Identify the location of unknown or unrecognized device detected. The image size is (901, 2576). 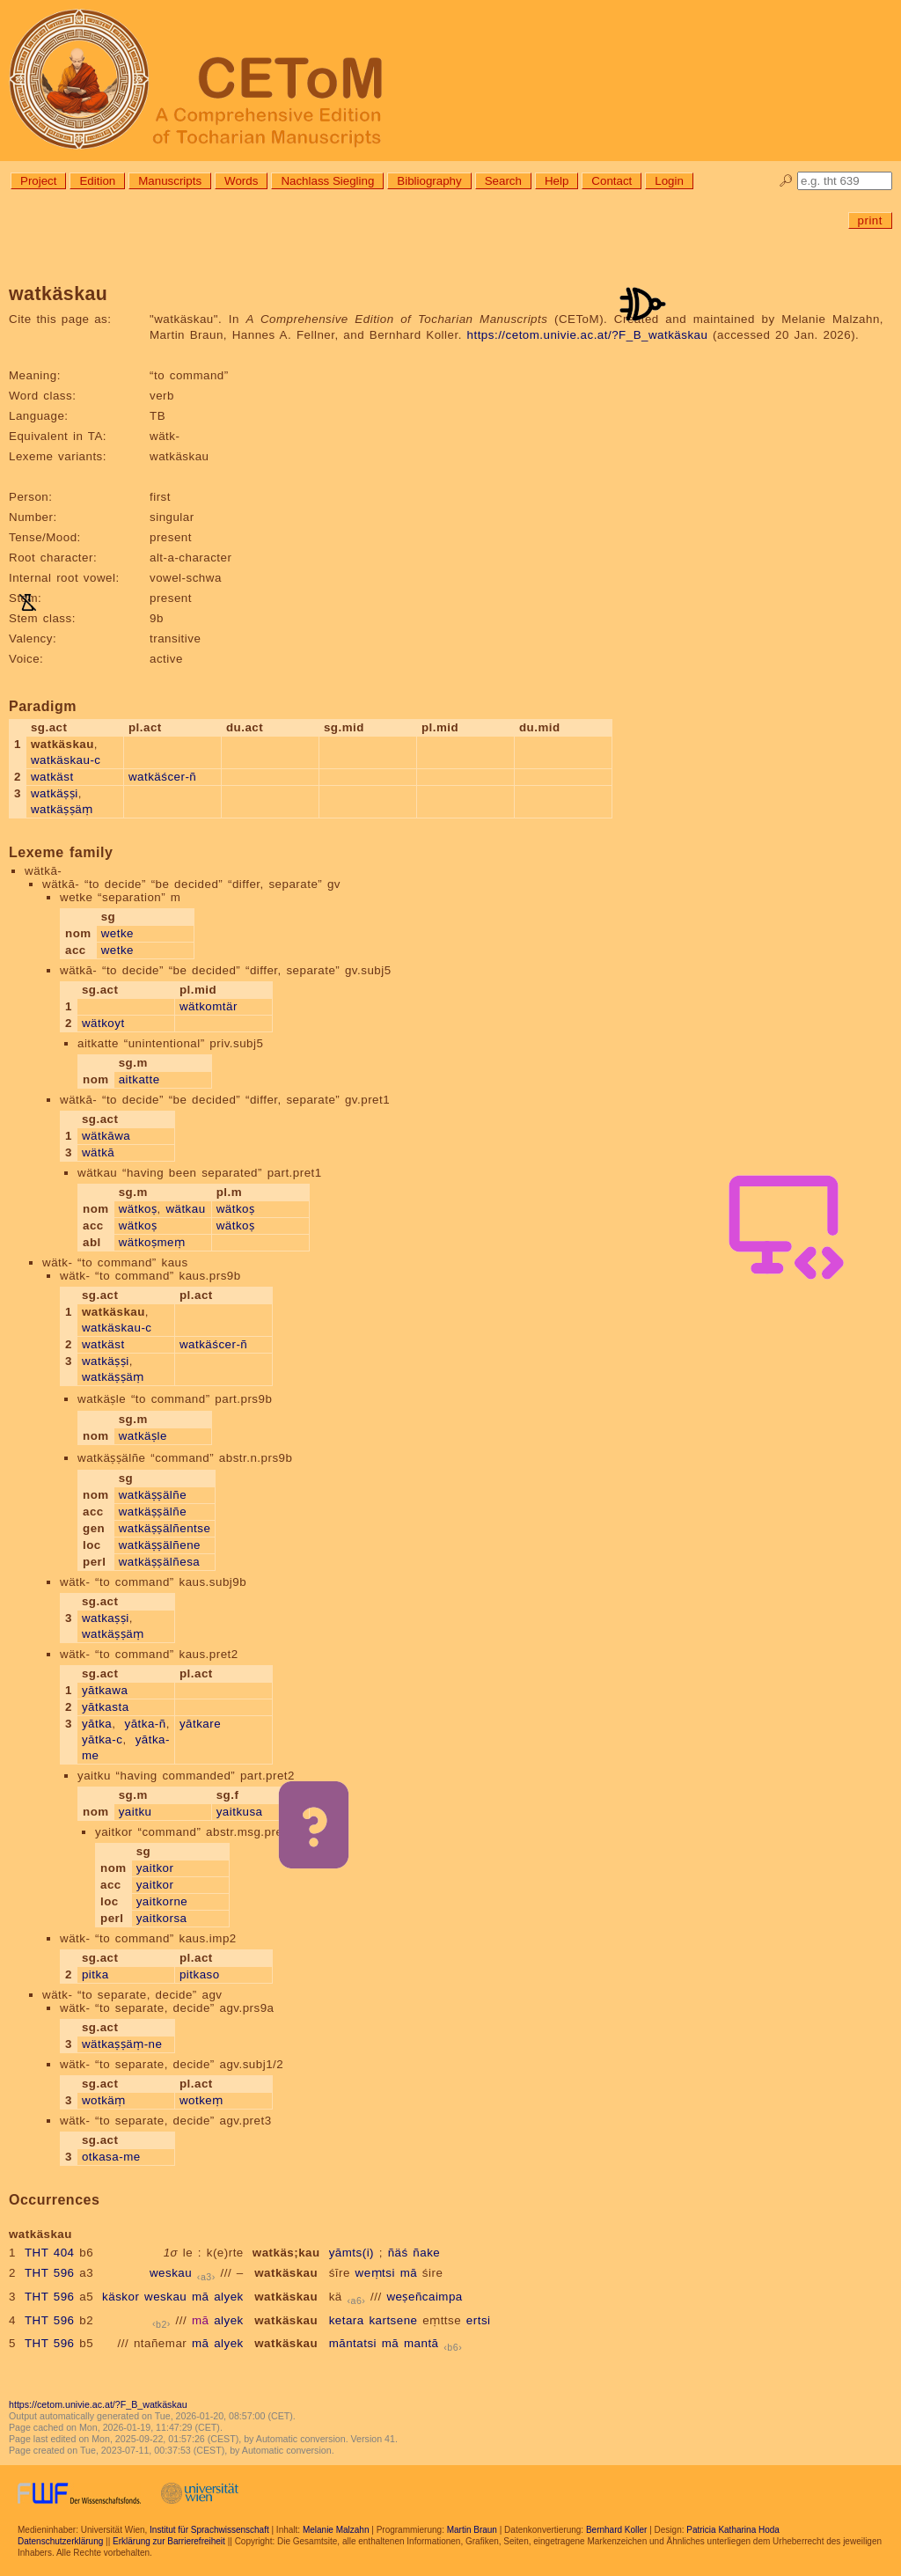
(313, 1824).